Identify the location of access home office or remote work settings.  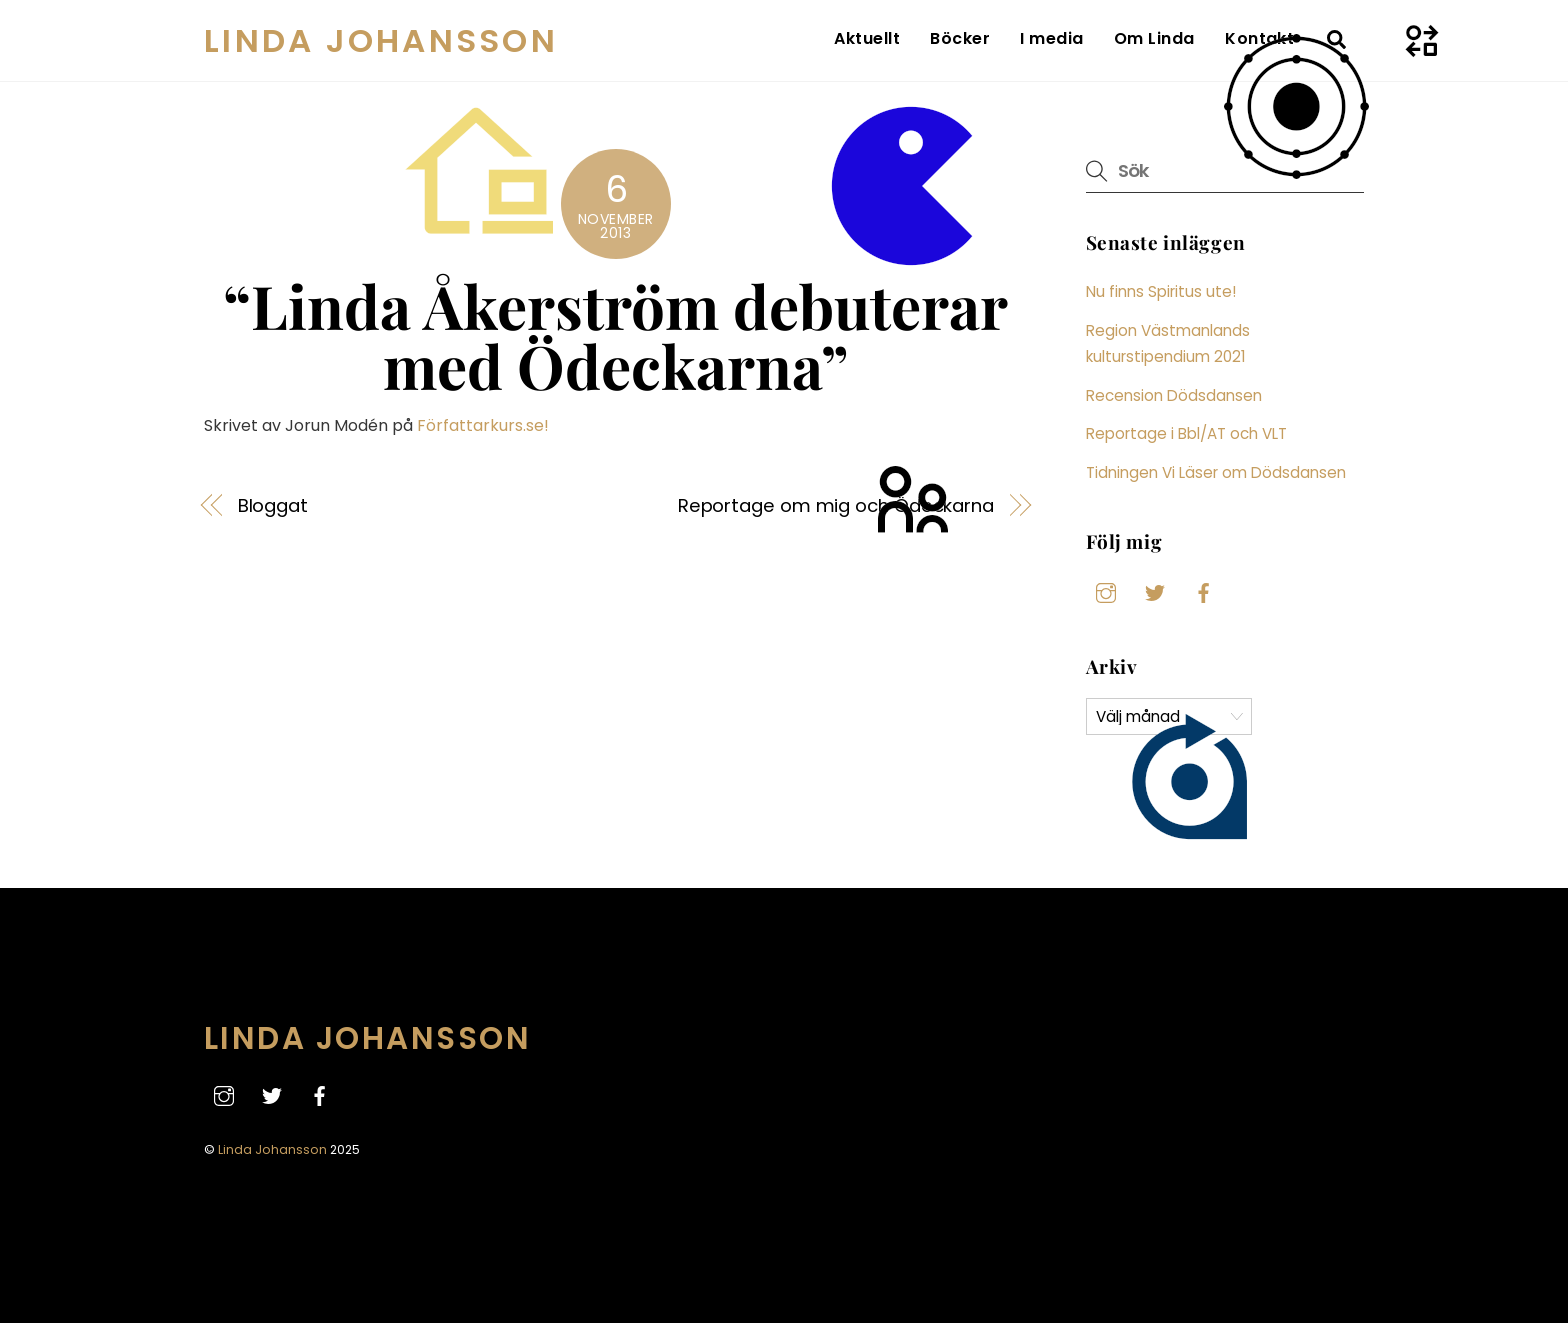
(476, 176).